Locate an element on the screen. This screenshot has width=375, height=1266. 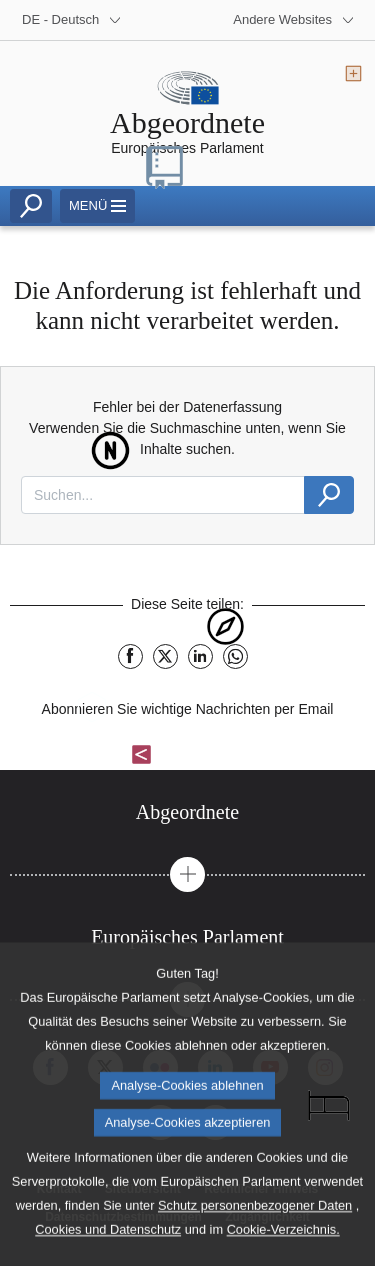
generic shape or container element is located at coordinates (92, 707).